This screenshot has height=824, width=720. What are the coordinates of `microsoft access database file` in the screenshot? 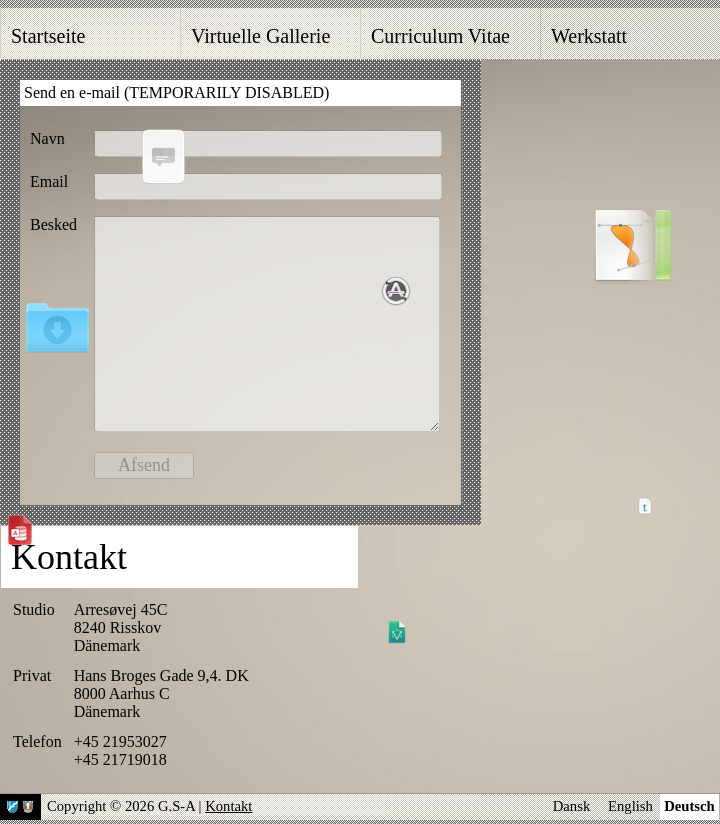 It's located at (20, 530).